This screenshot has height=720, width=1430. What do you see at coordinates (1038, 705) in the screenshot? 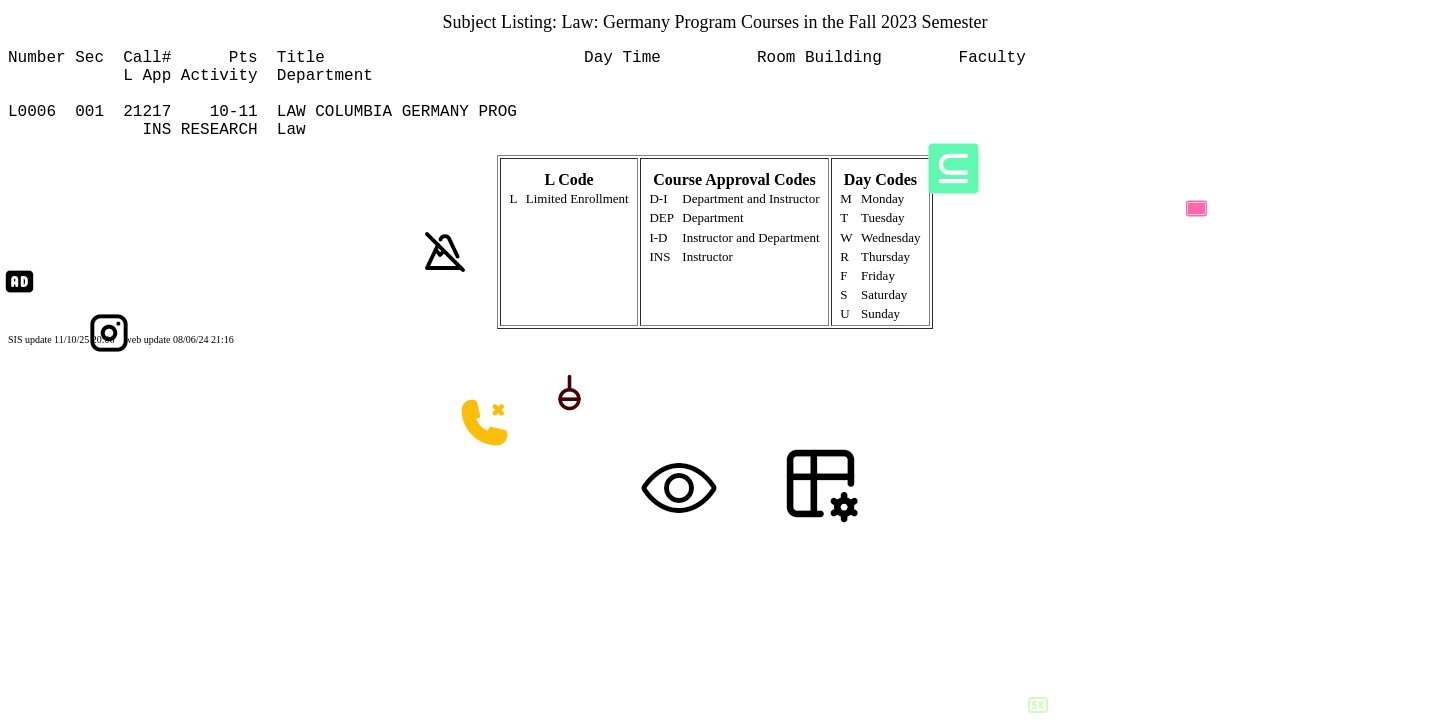
I see `indicates 5k video or image resolution` at bounding box center [1038, 705].